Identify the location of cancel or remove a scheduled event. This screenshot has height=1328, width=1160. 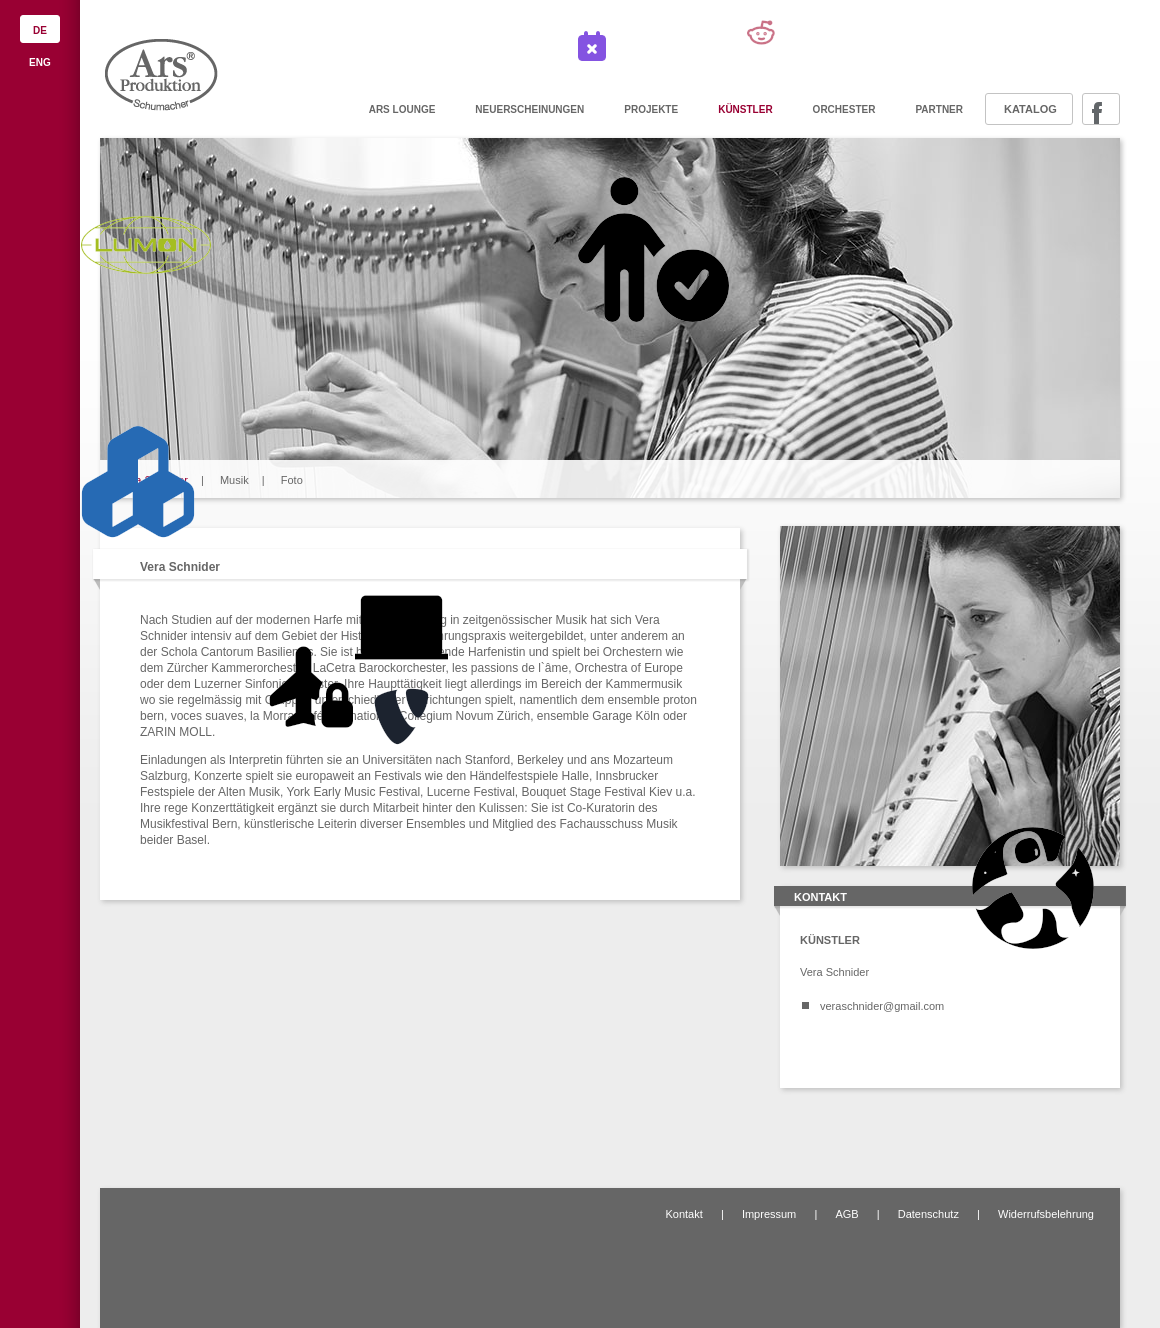
(592, 47).